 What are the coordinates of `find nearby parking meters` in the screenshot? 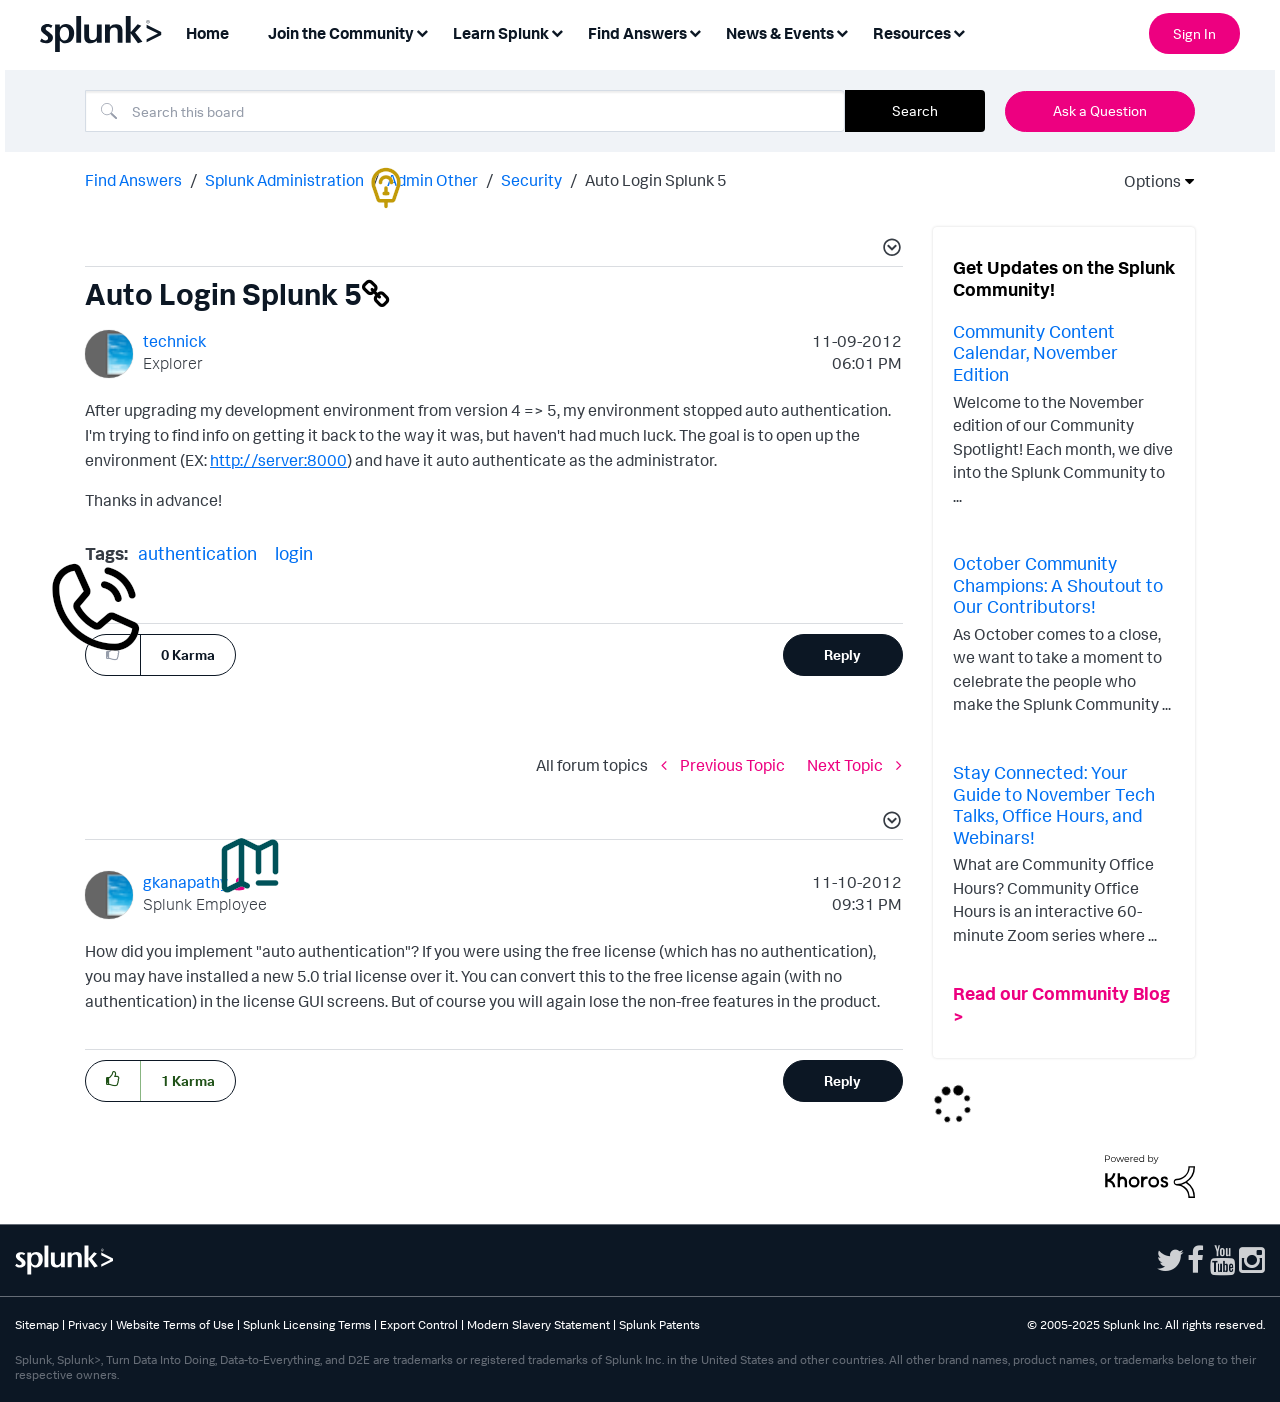 It's located at (386, 188).